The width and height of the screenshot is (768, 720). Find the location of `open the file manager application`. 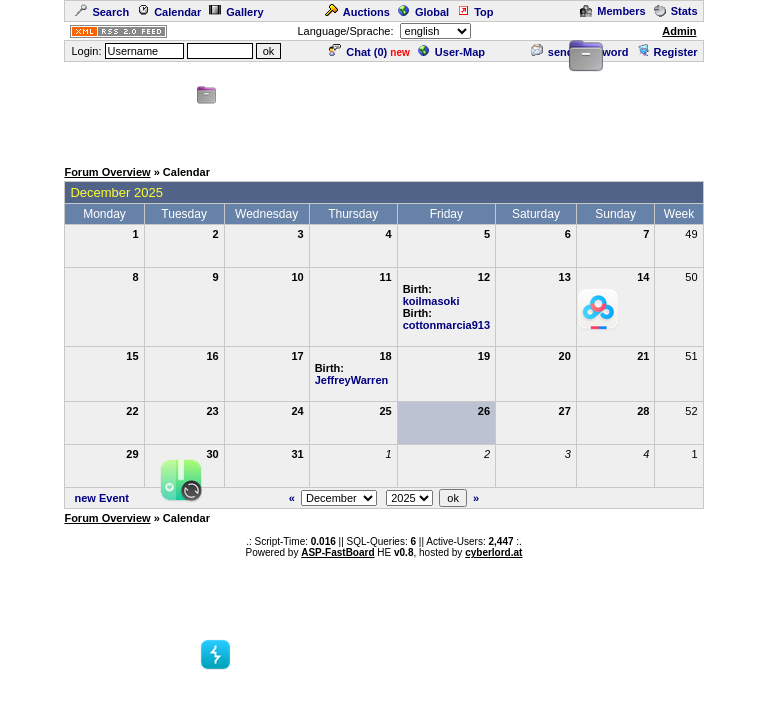

open the file manager application is located at coordinates (586, 55).